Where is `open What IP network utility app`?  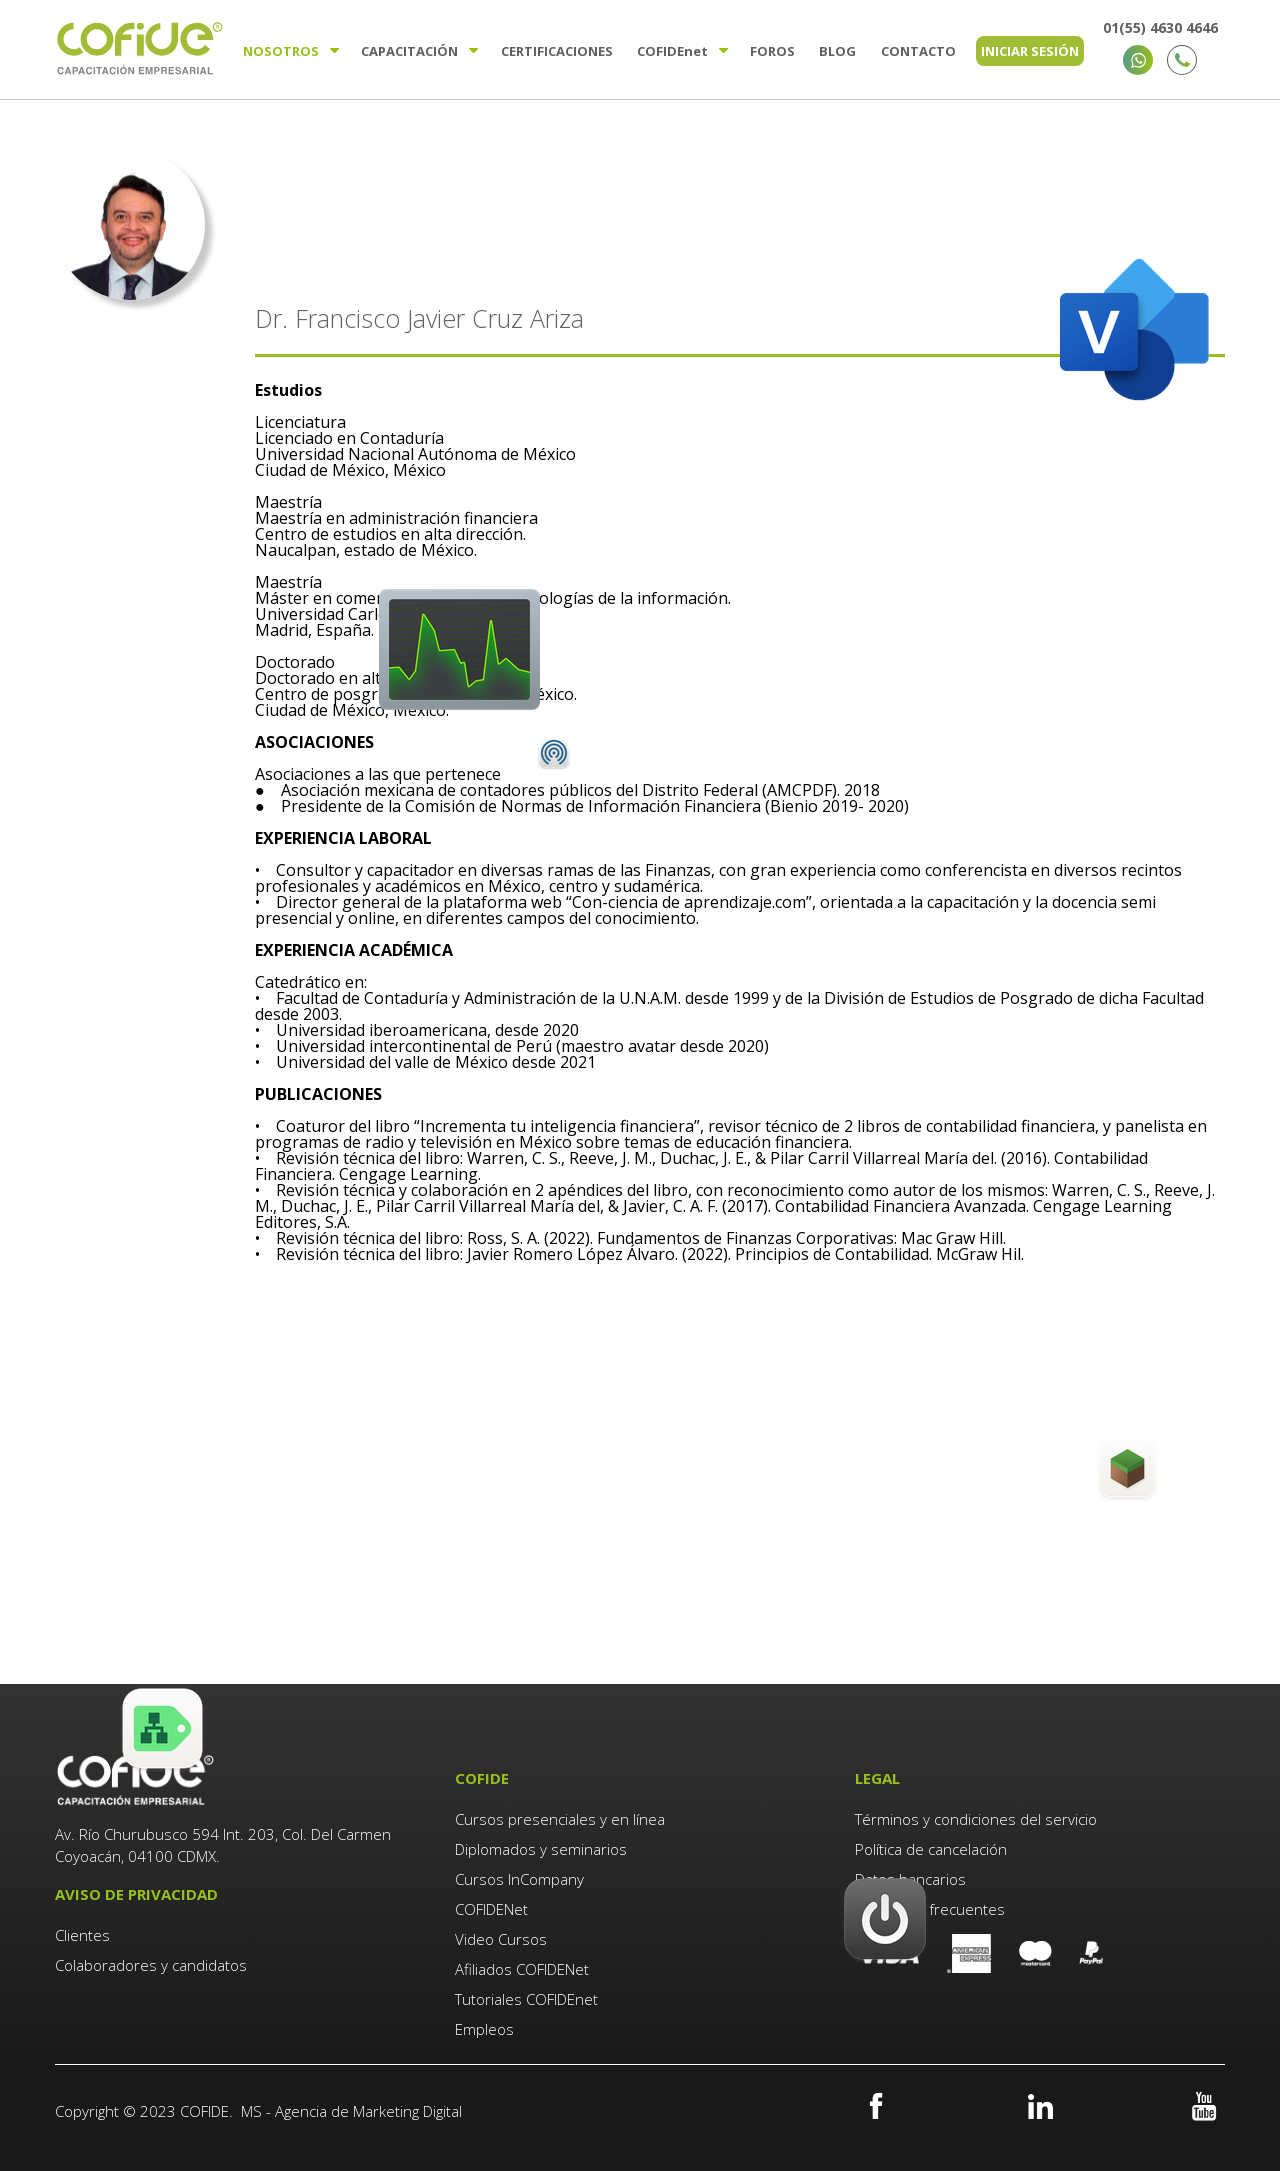 open What IP network utility app is located at coordinates (162, 1728).